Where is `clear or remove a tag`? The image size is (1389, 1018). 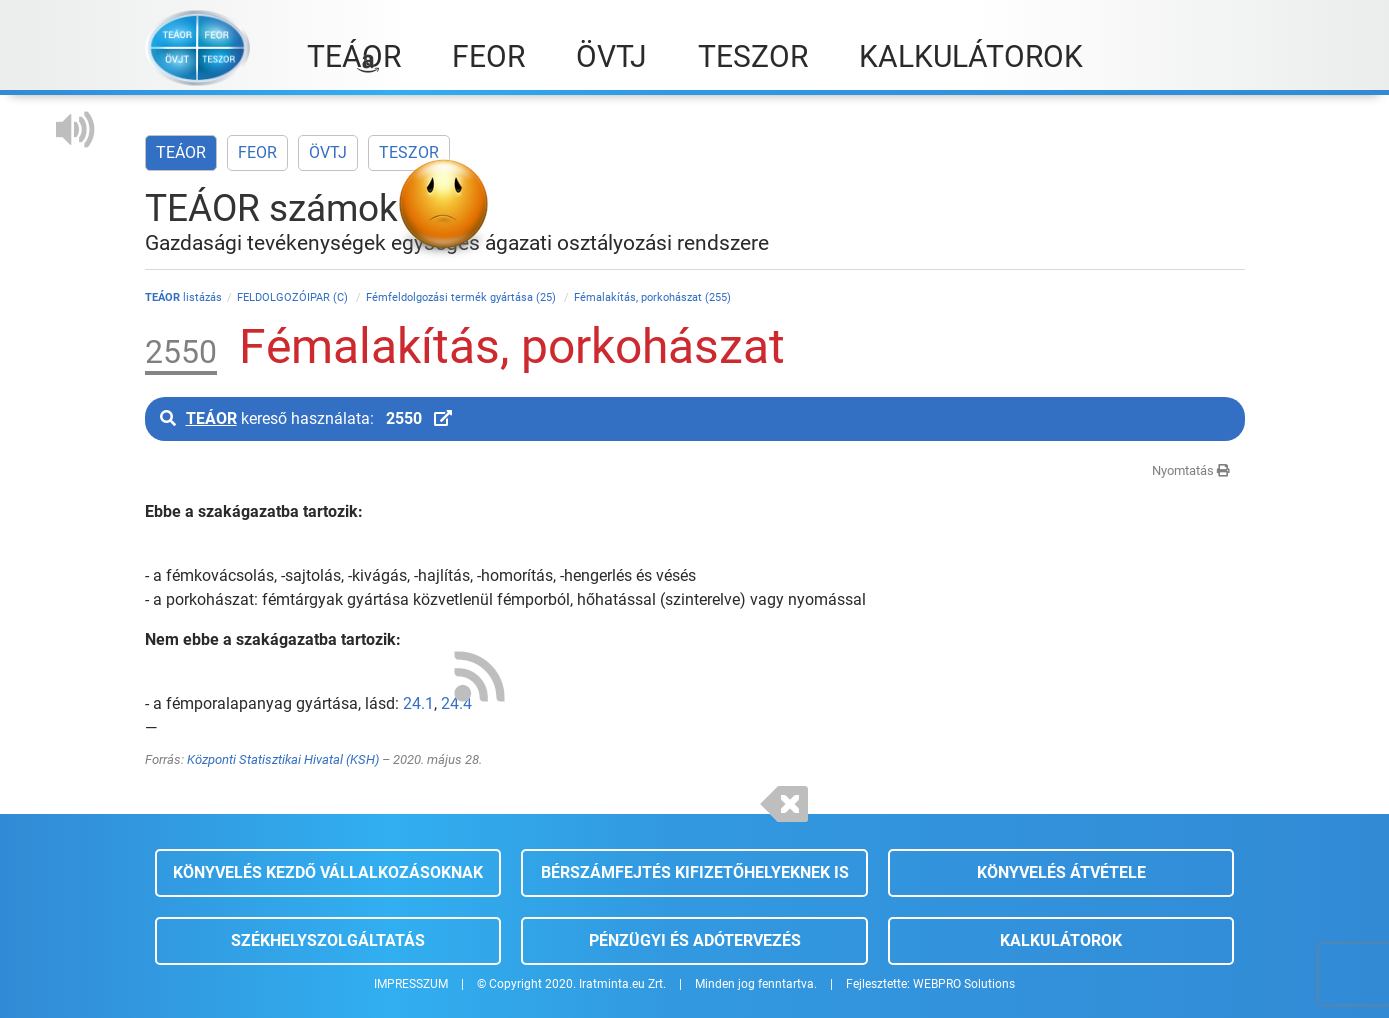
clear or remove a tag is located at coordinates (784, 804).